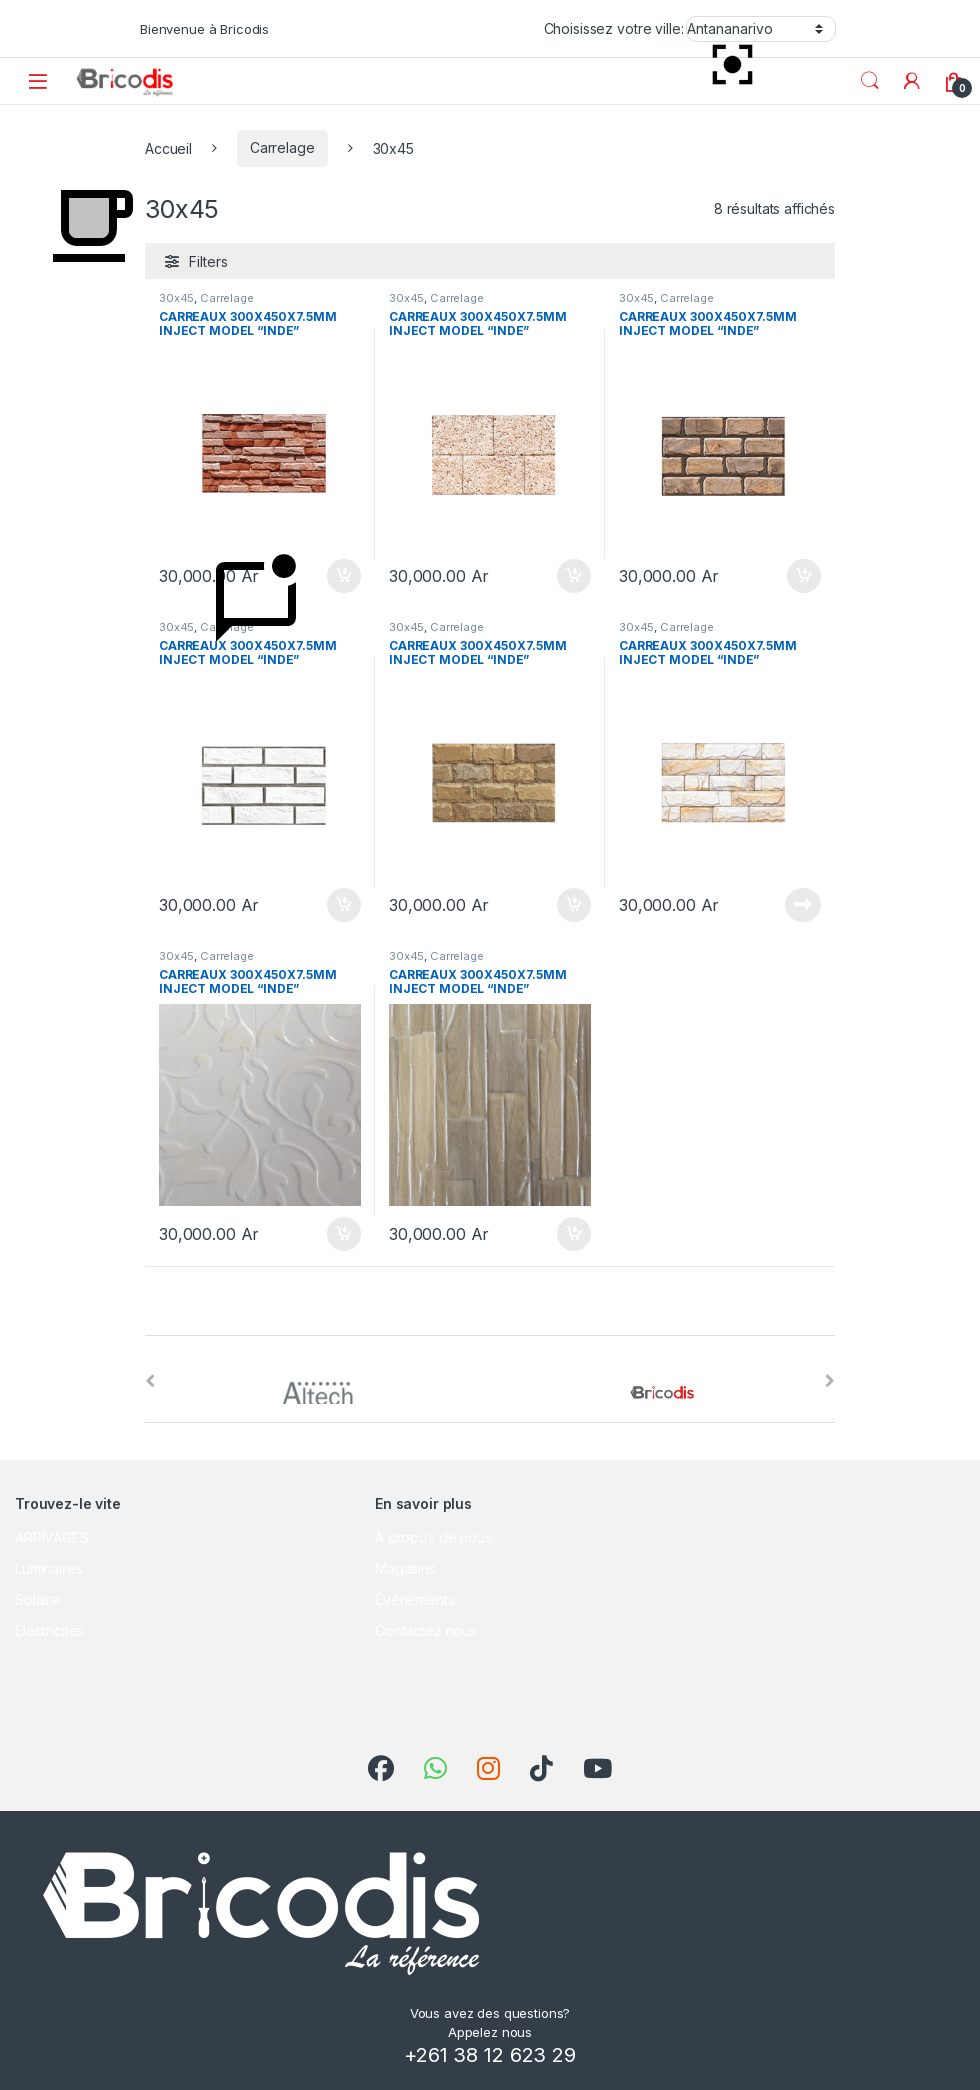  What do you see at coordinates (732, 64) in the screenshot?
I see `center focus on the current subject` at bounding box center [732, 64].